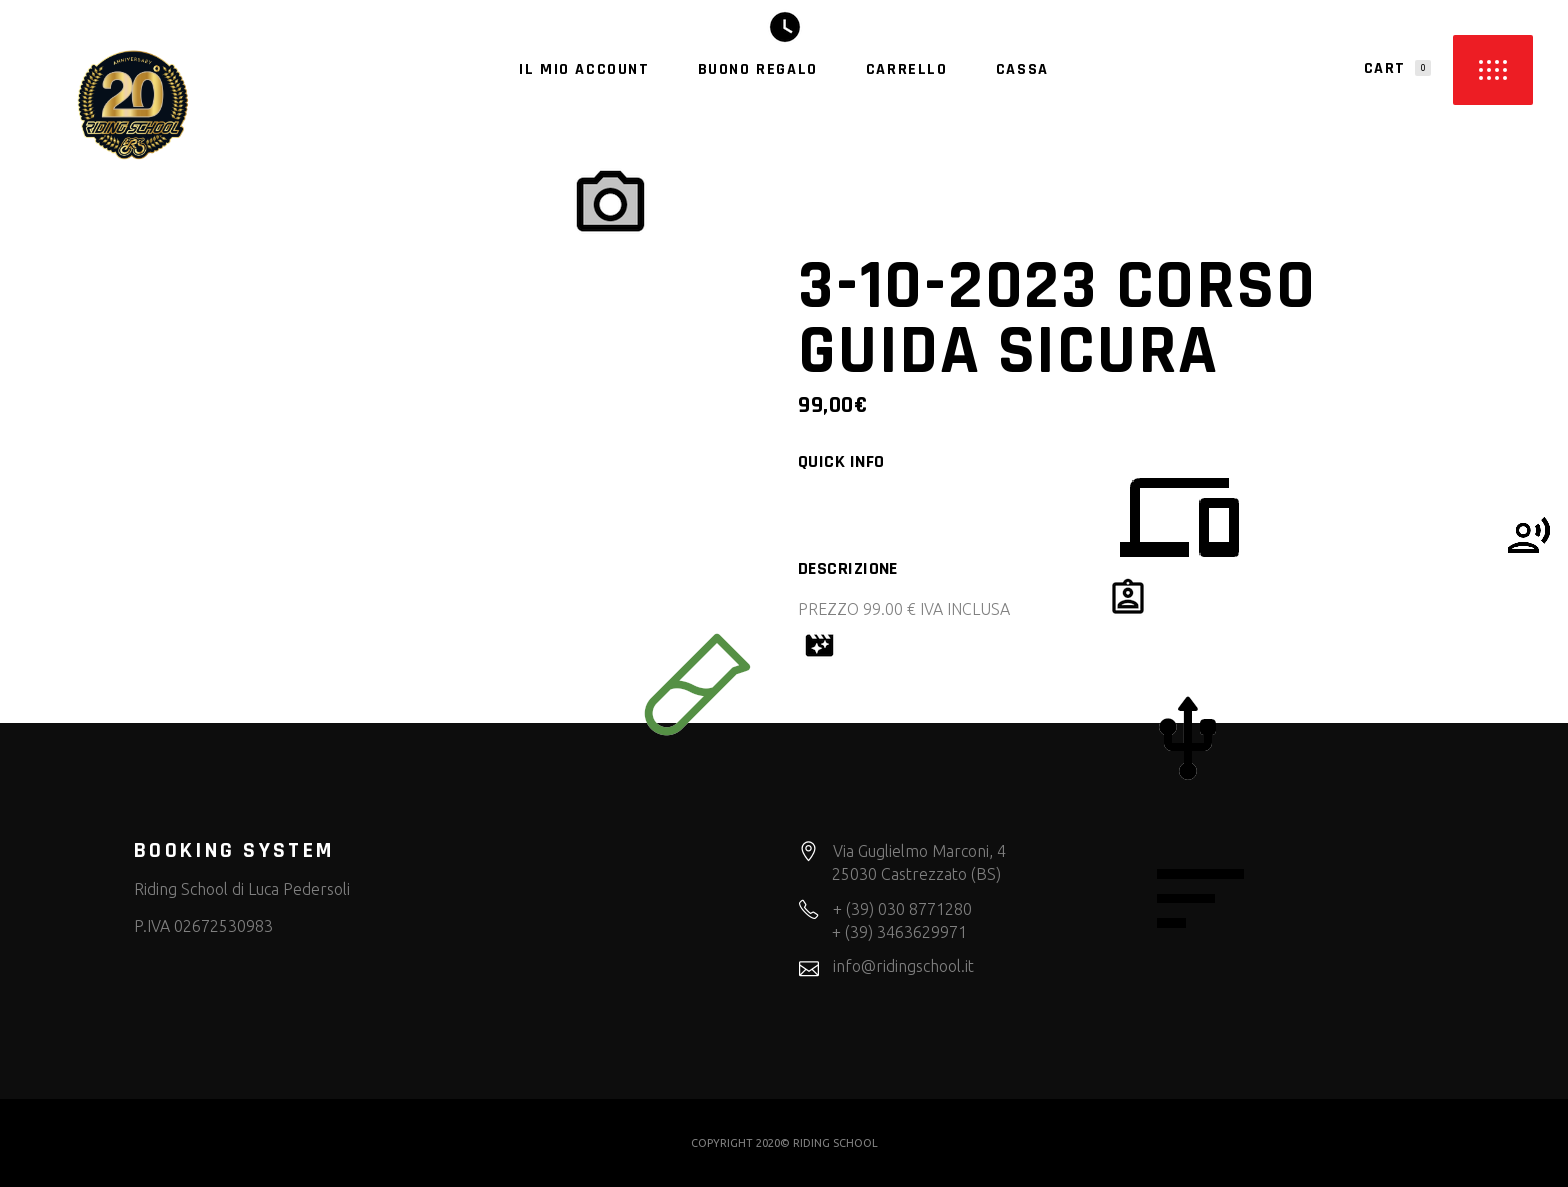  What do you see at coordinates (1188, 739) in the screenshot?
I see `connect a USB device` at bounding box center [1188, 739].